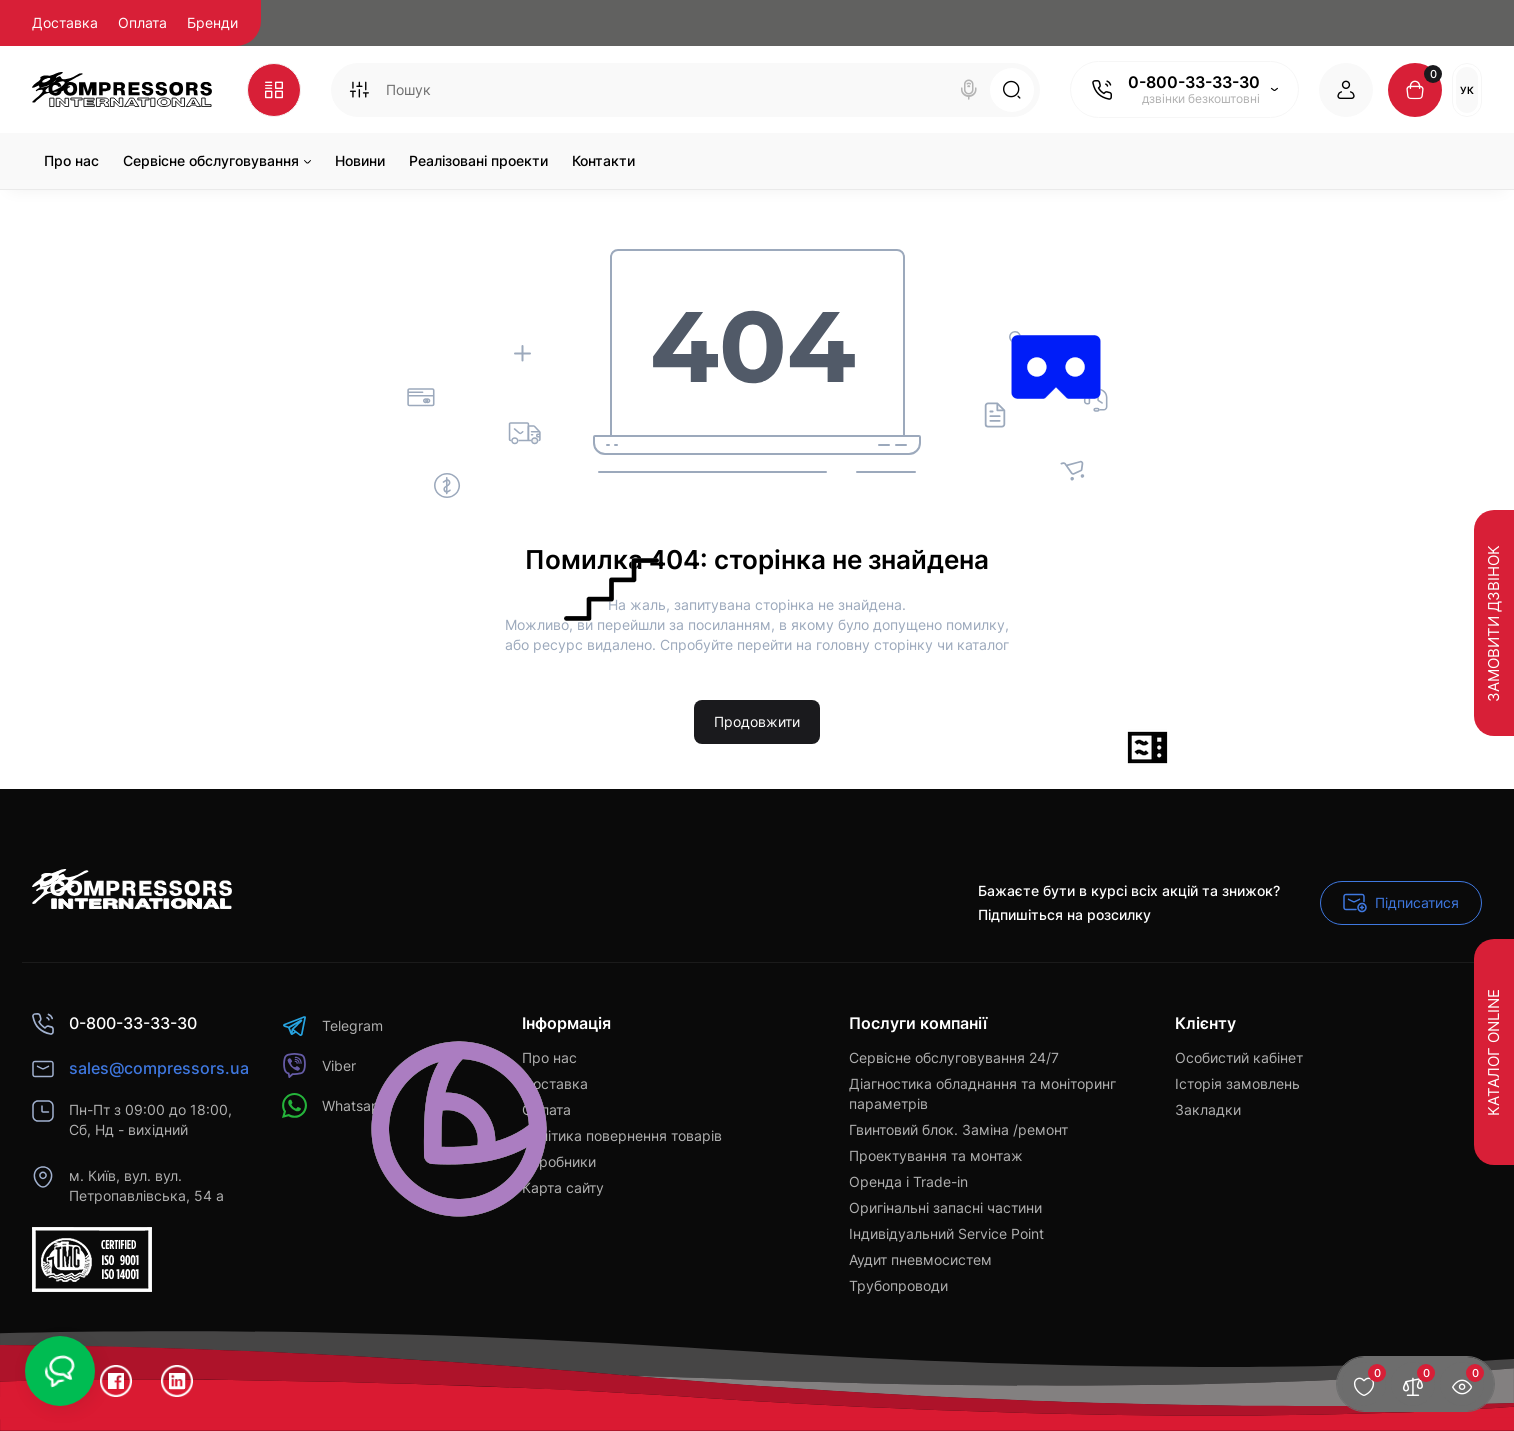 The image size is (1514, 1431). What do you see at coordinates (1147, 747) in the screenshot?
I see `access microwave controls or settings` at bounding box center [1147, 747].